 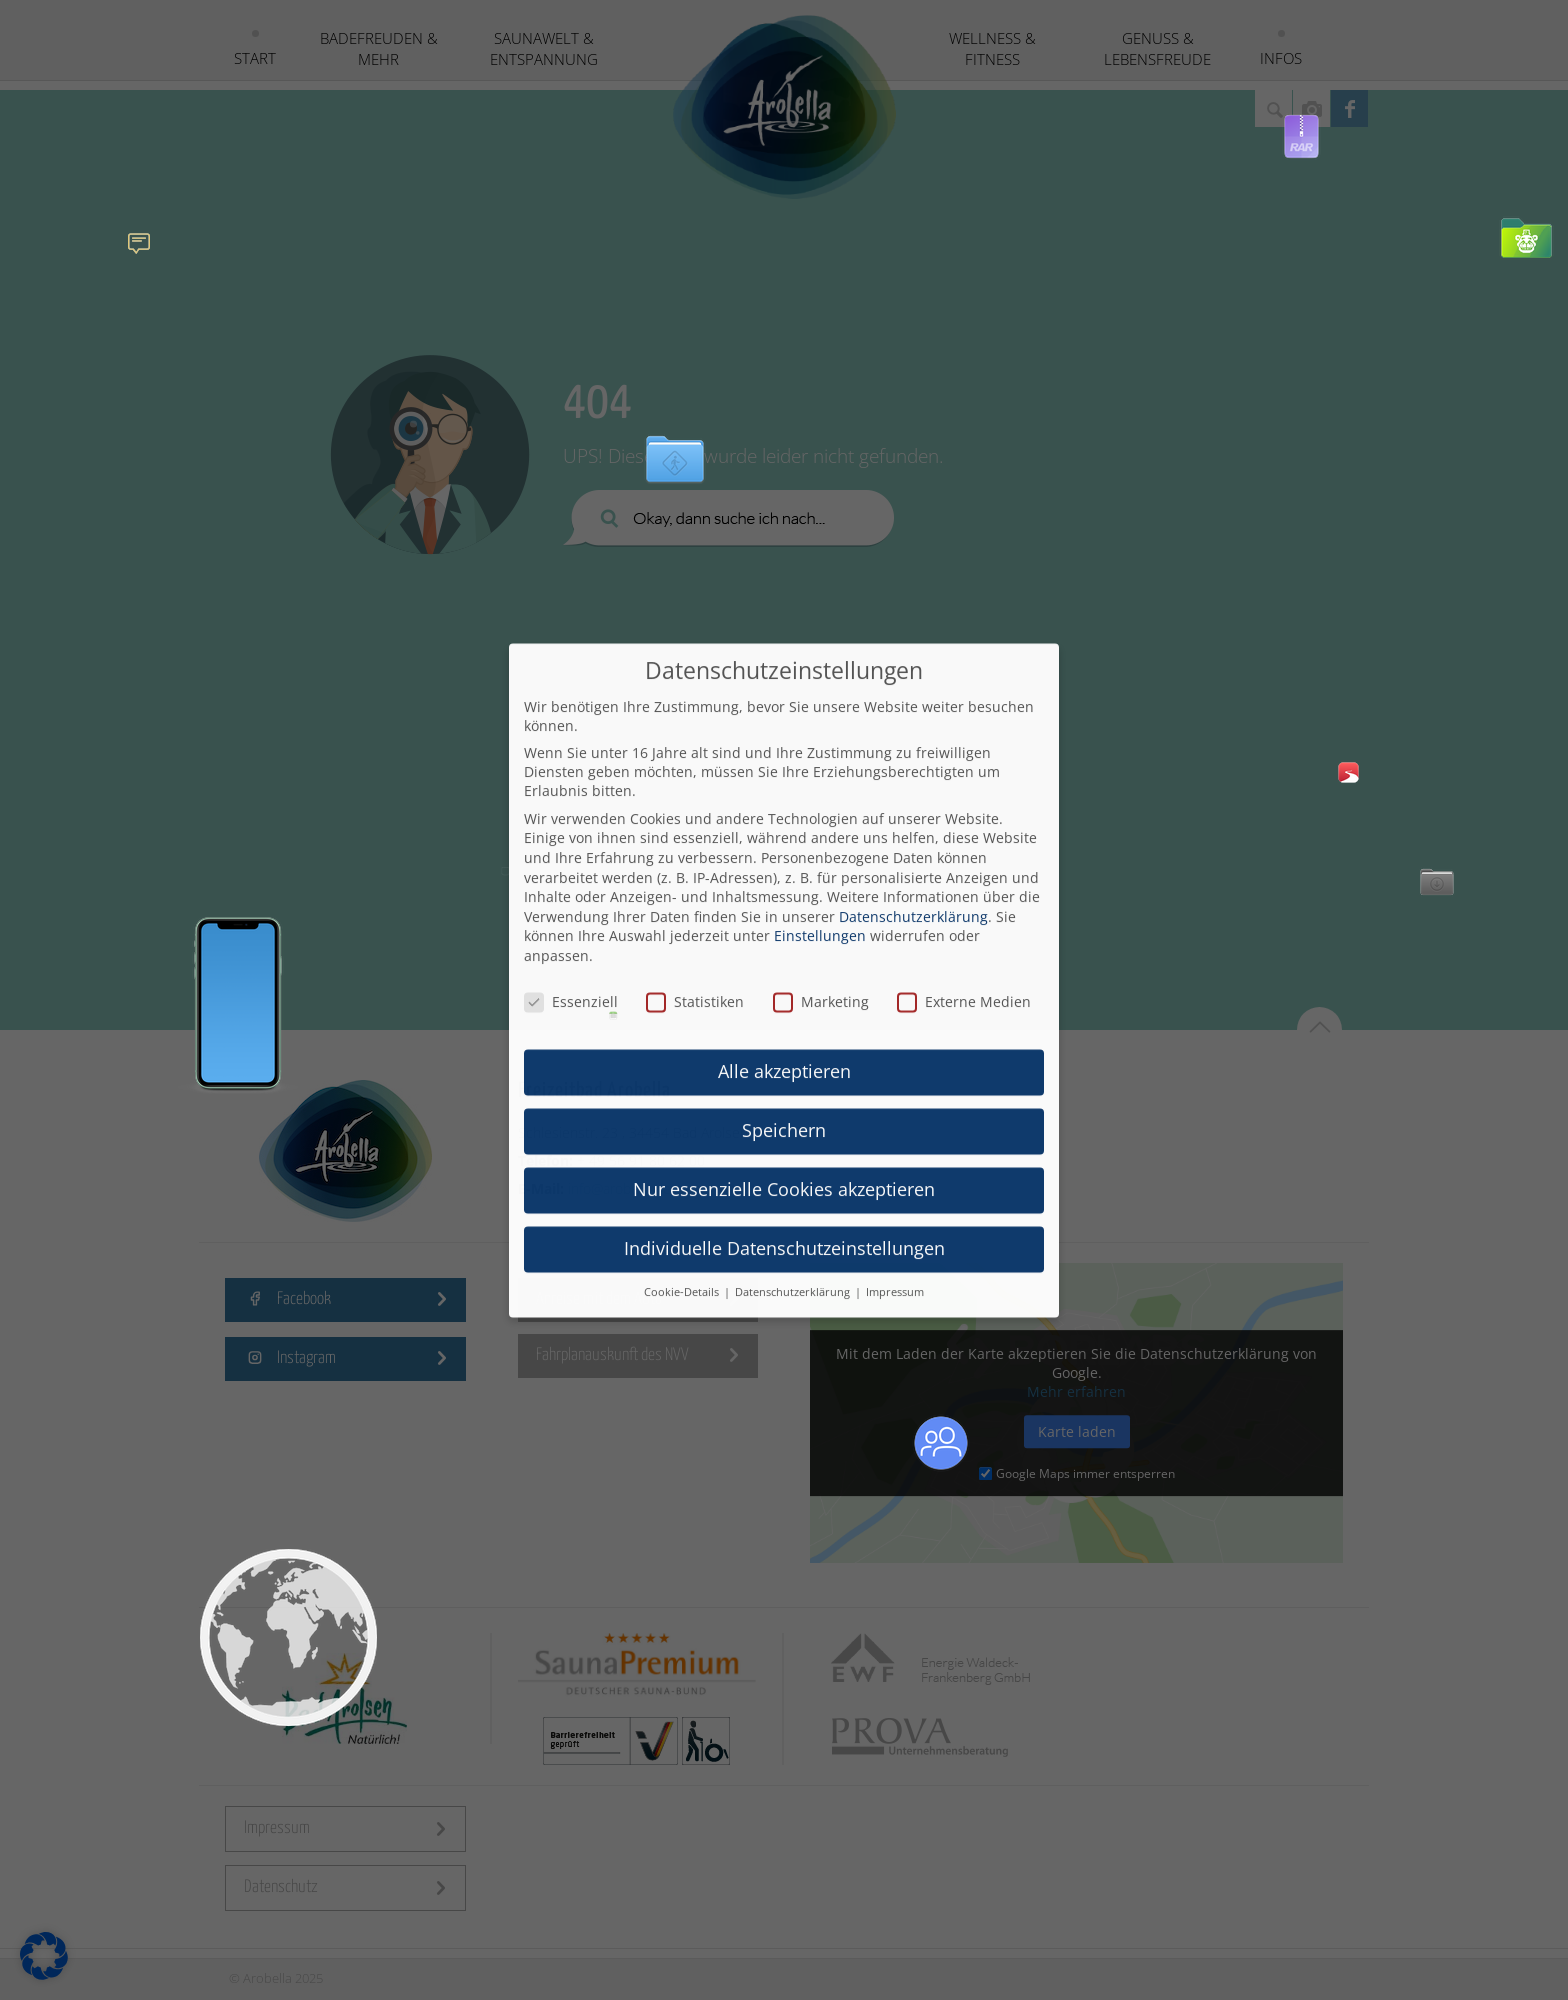 I want to click on a compressed RAR archive file, so click(x=1301, y=136).